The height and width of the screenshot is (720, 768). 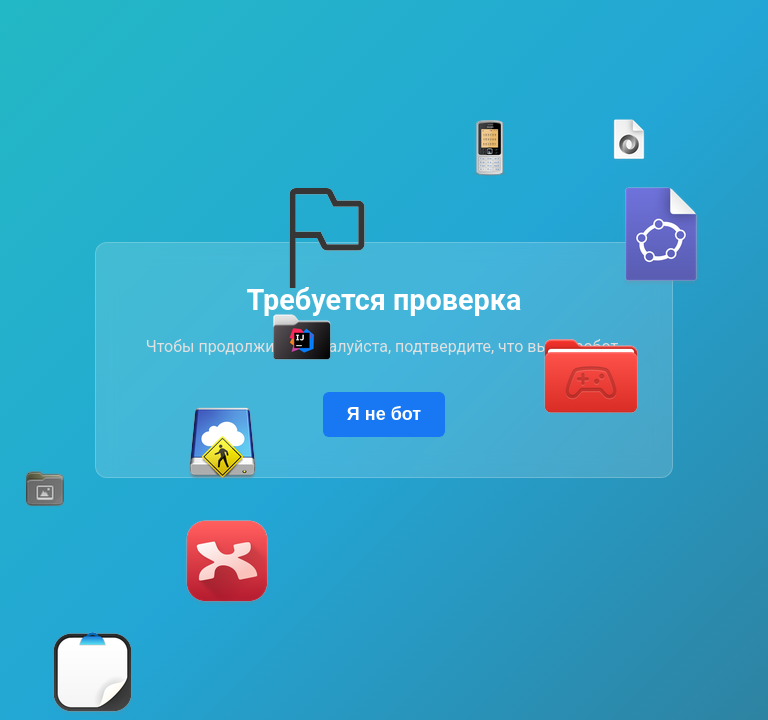 I want to click on access region or language settings, so click(x=327, y=238).